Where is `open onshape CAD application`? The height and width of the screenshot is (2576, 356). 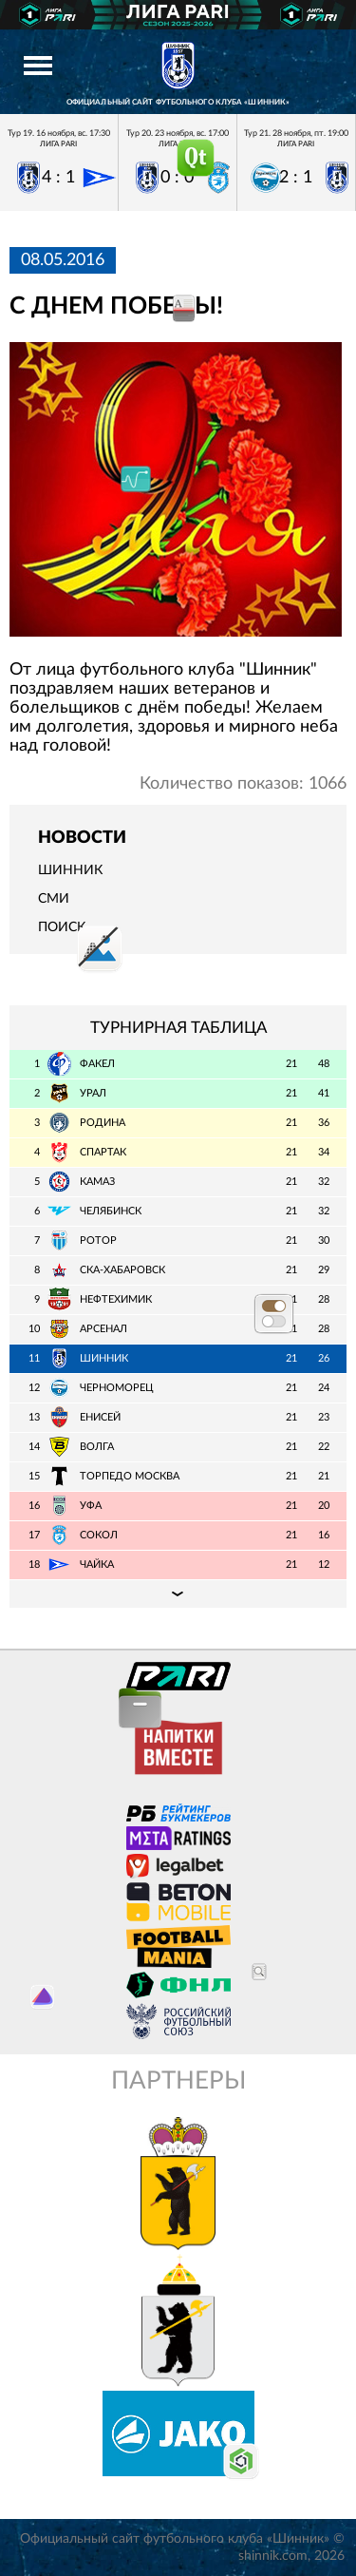
open onshape CAD application is located at coordinates (241, 2461).